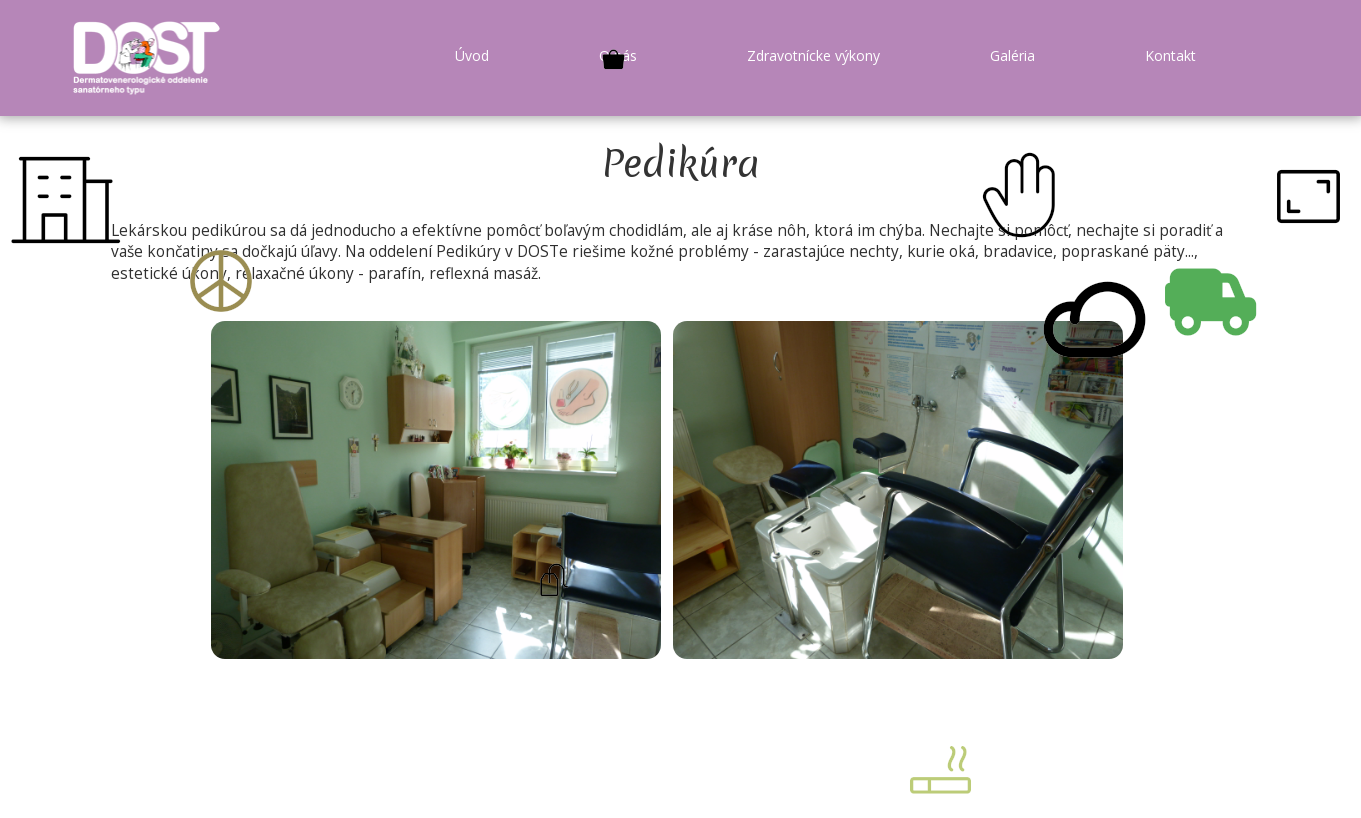 This screenshot has height=818, width=1361. I want to click on indicates a peaceful or non-violent mode/setting, so click(221, 281).